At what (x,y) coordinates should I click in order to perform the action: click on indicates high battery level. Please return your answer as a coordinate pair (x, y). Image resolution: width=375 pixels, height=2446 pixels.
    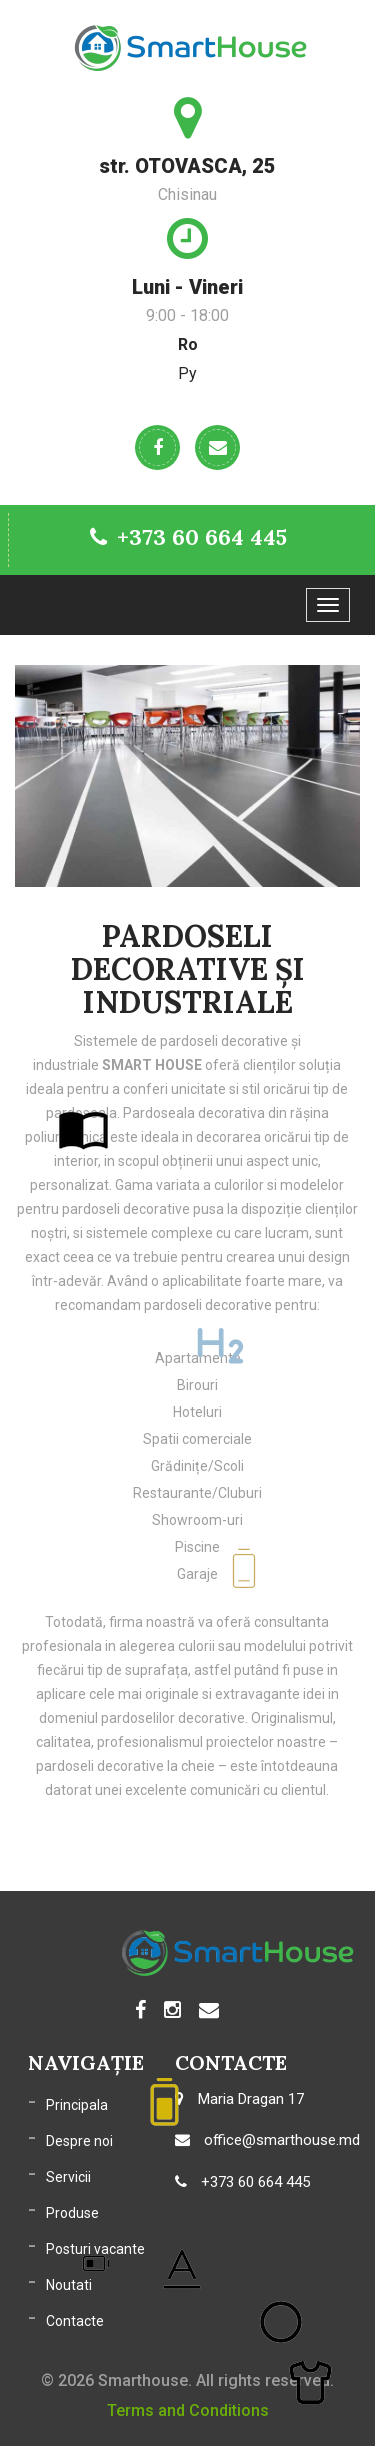
    Looking at the image, I should click on (164, 2102).